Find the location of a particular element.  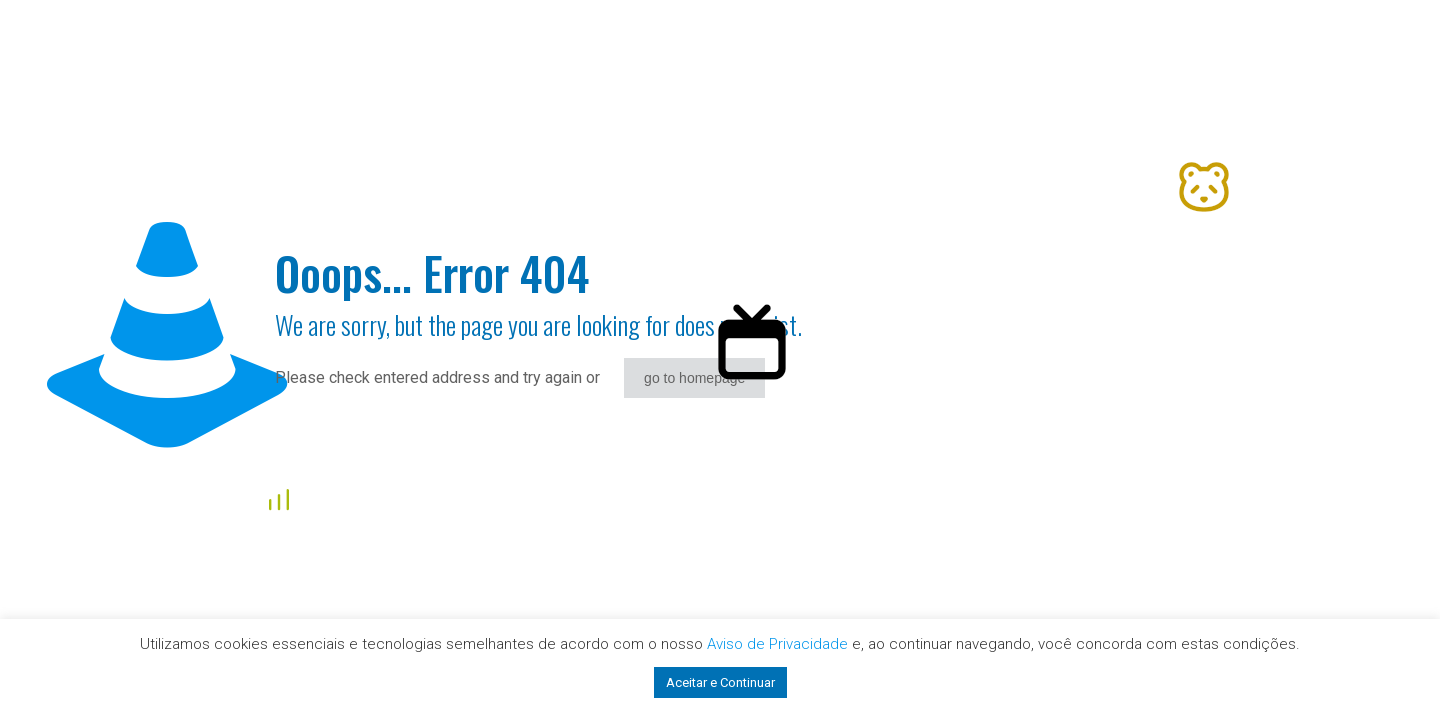

view analytics or statistics is located at coordinates (279, 499).